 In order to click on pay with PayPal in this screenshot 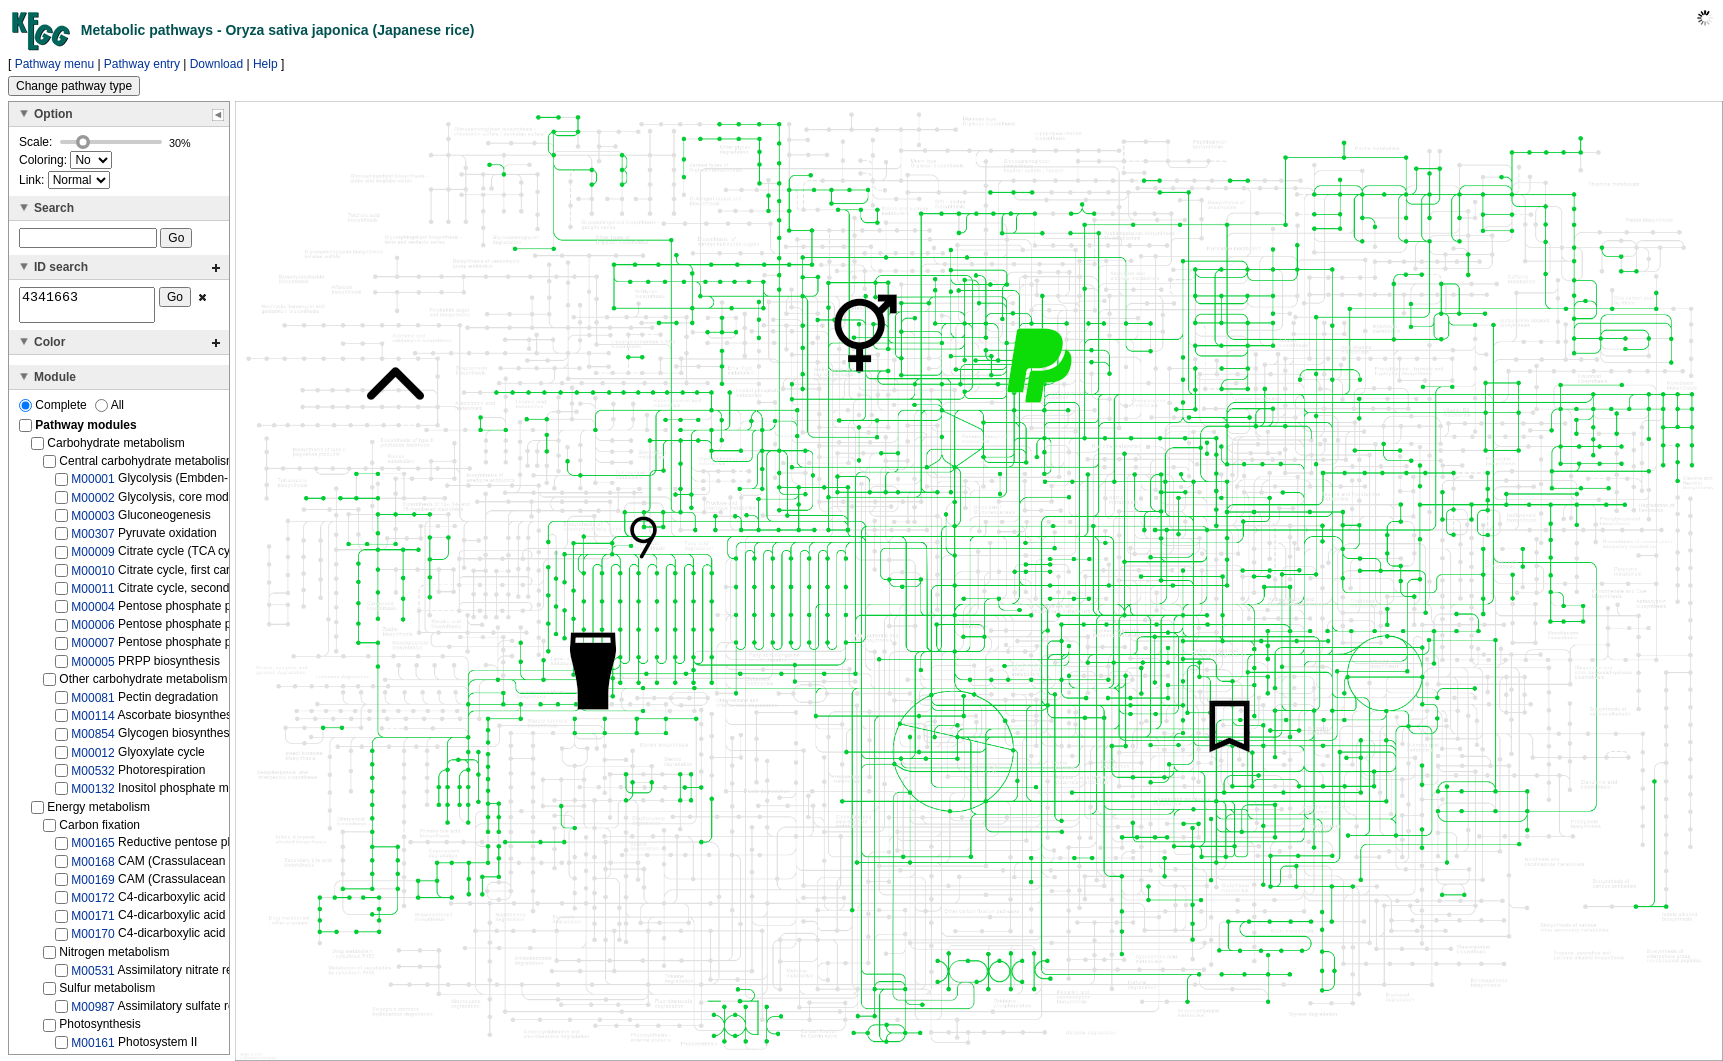, I will do `click(1039, 365)`.